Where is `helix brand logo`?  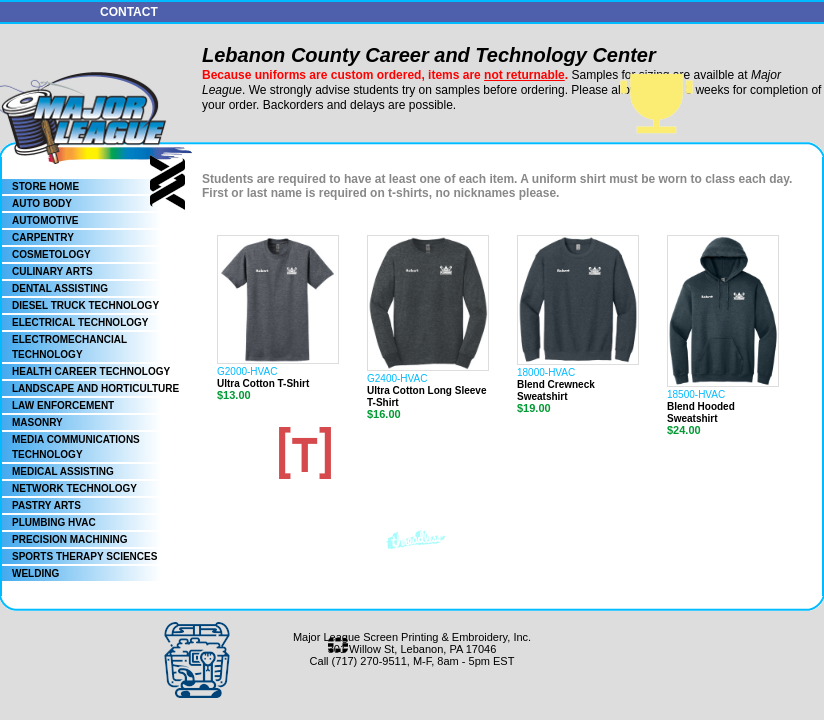 helix brand logo is located at coordinates (167, 182).